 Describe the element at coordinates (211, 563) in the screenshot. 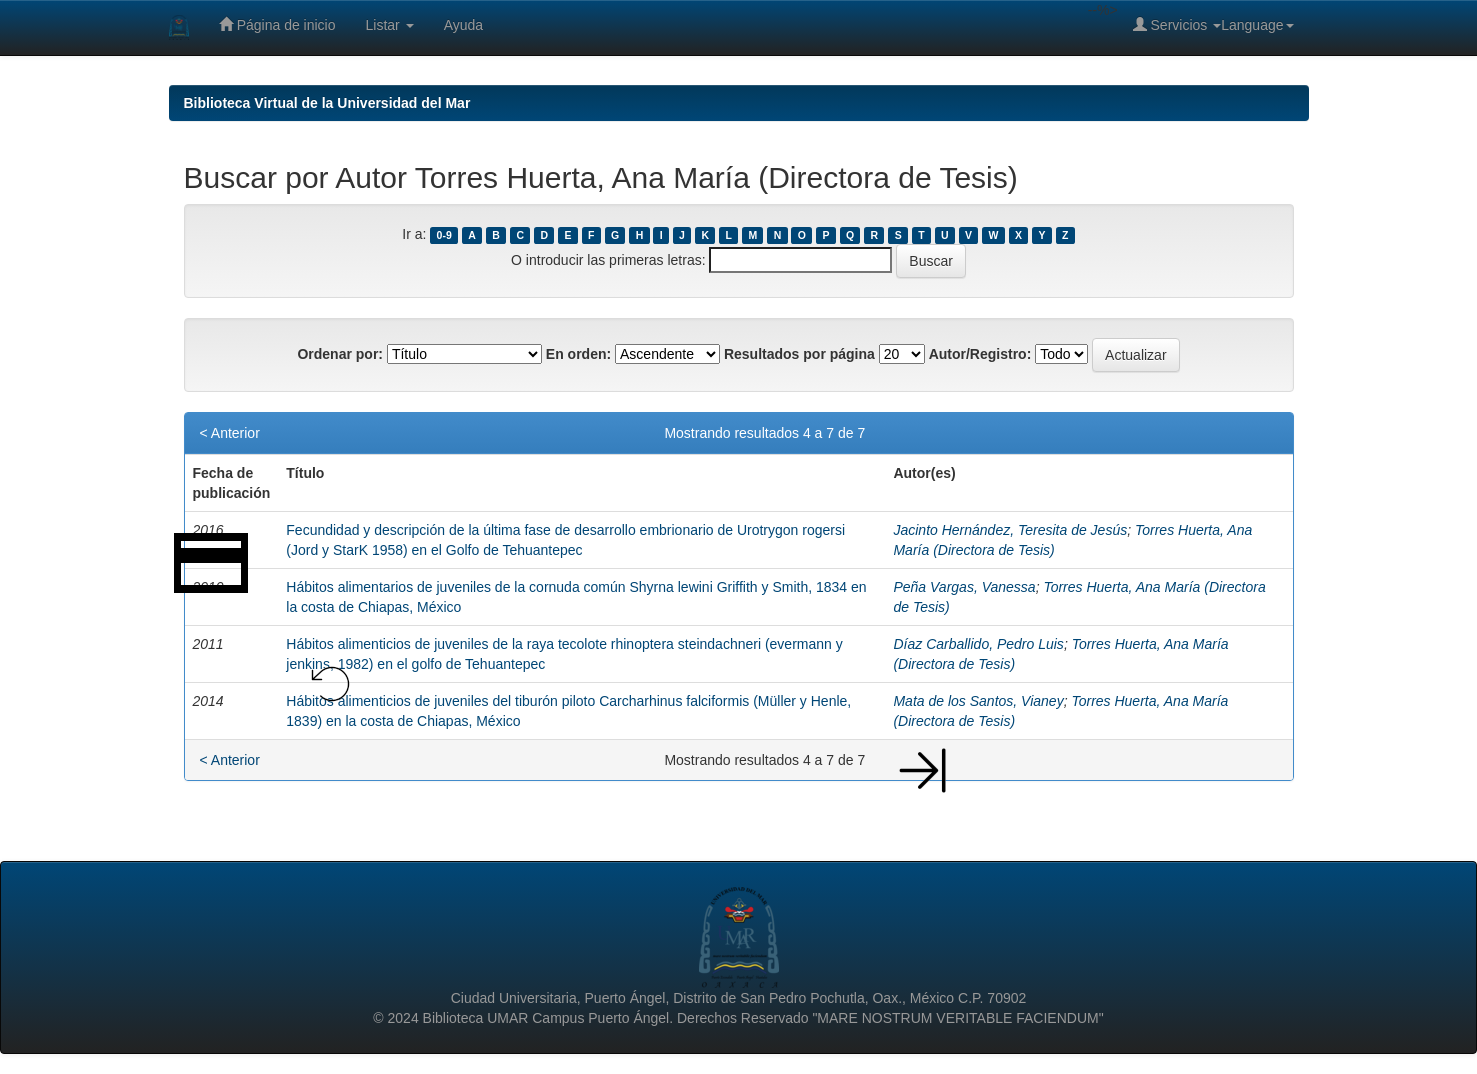

I see `access payment methods` at that location.